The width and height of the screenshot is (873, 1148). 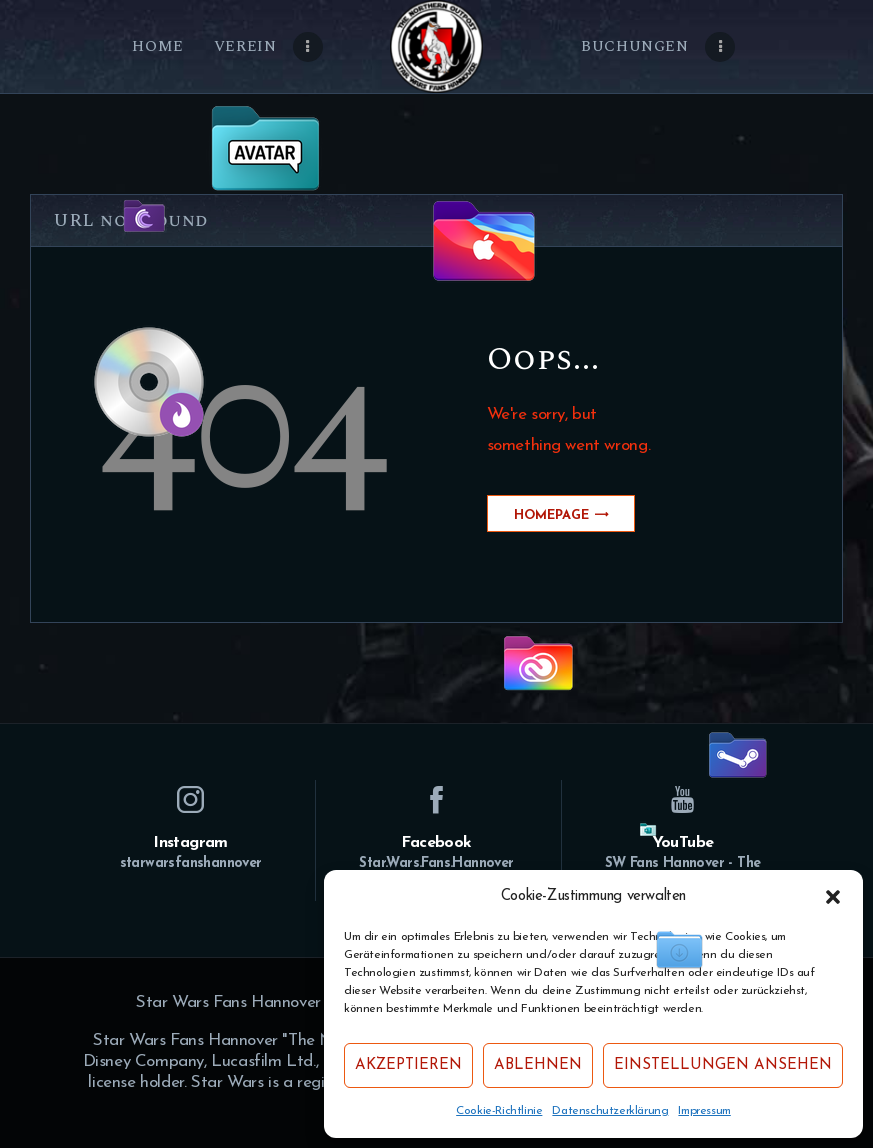 I want to click on open your downloads folder, so click(x=679, y=949).